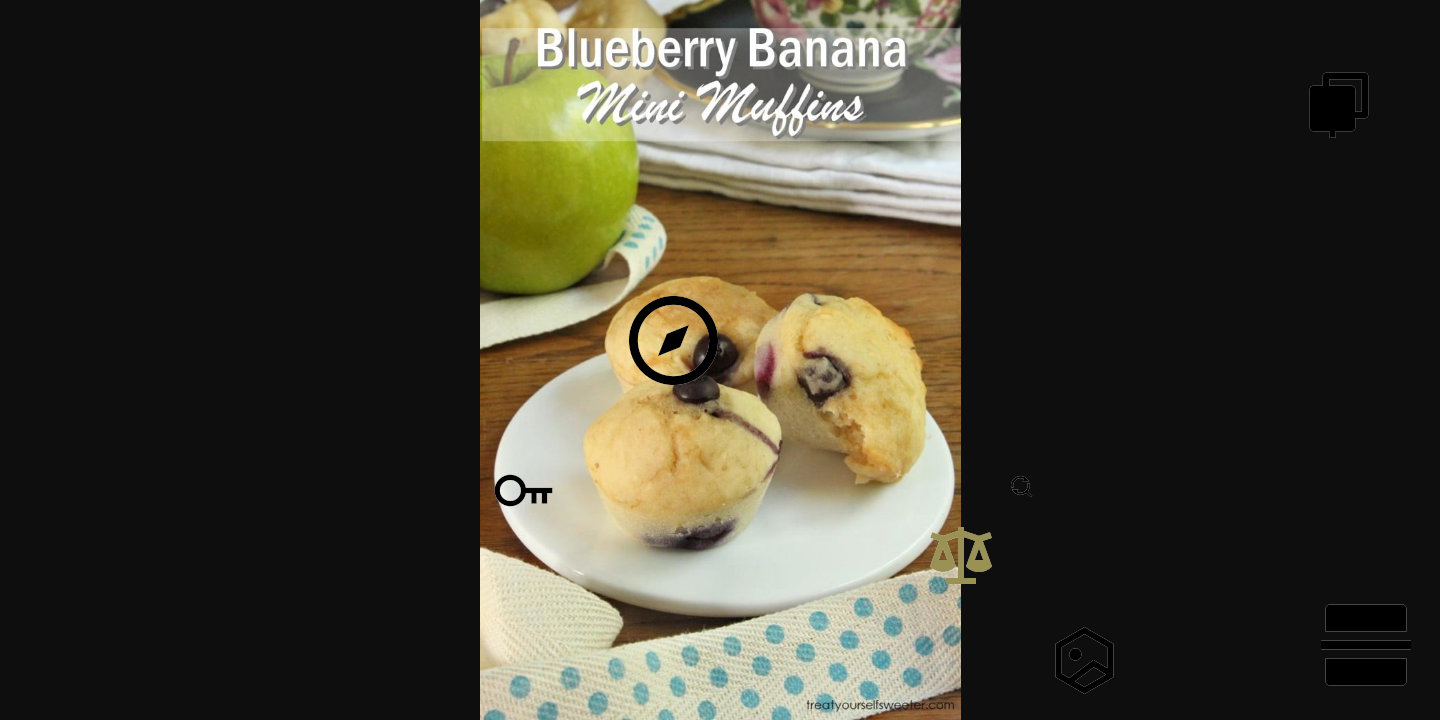  Describe the element at coordinates (961, 557) in the screenshot. I see `access legal or terms of service information` at that location.